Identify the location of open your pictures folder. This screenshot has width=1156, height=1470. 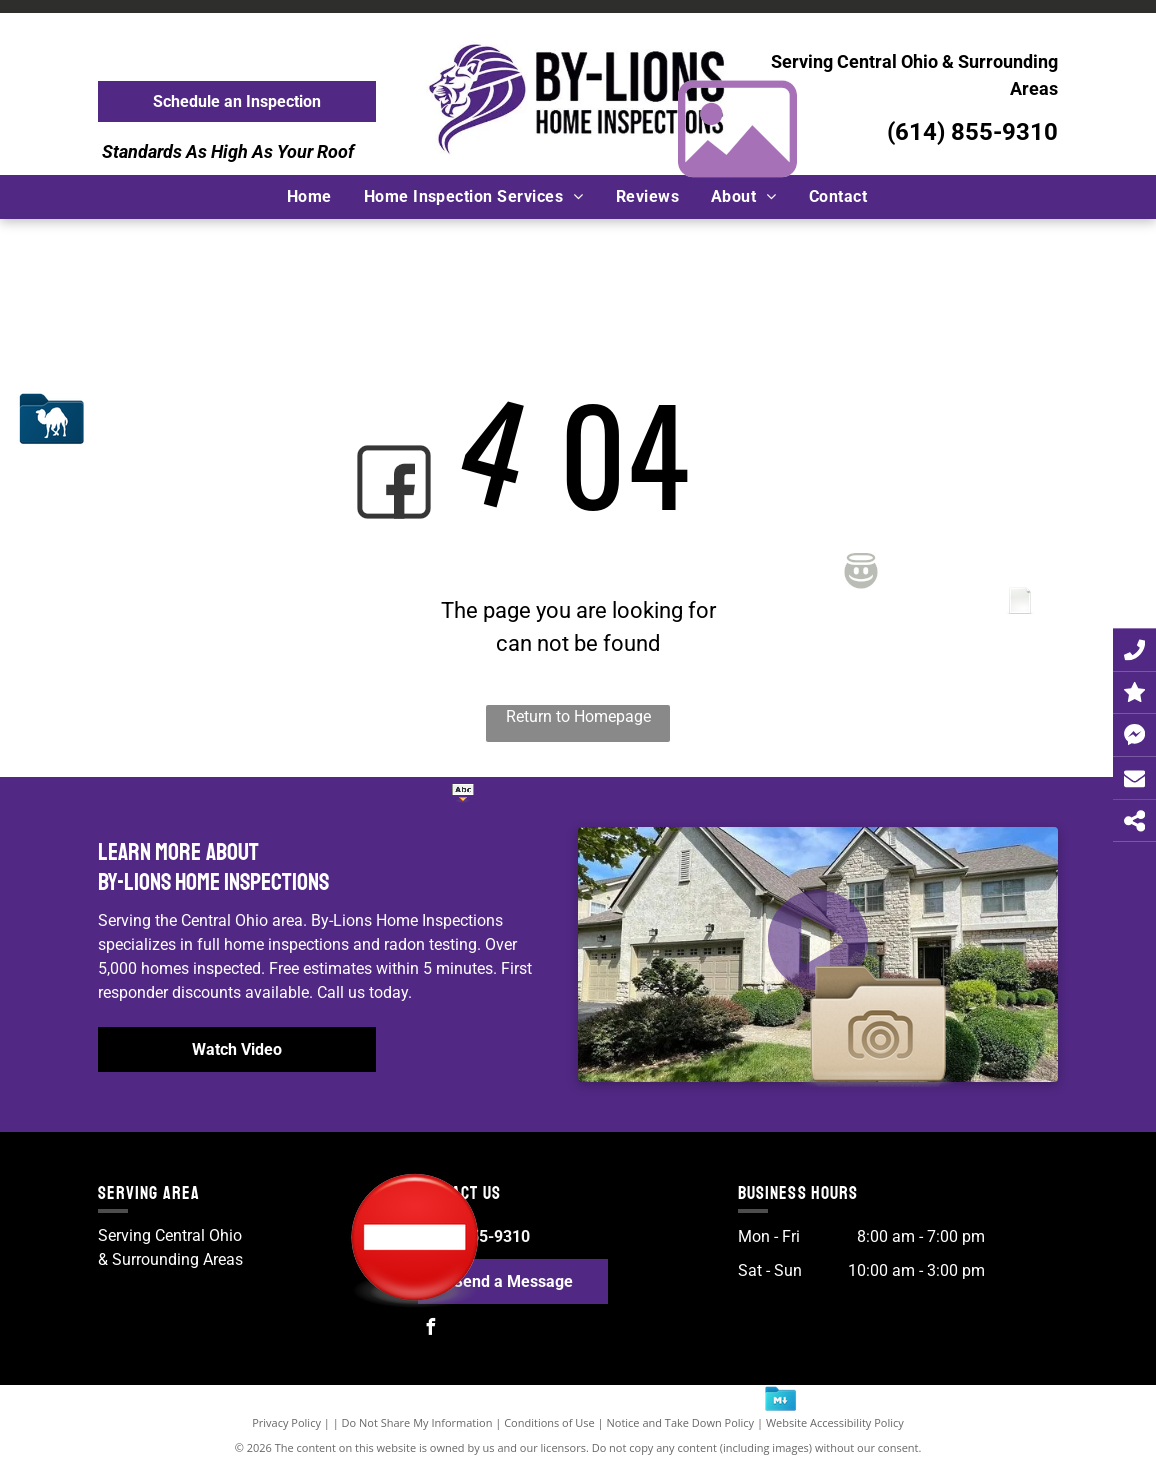
(878, 1031).